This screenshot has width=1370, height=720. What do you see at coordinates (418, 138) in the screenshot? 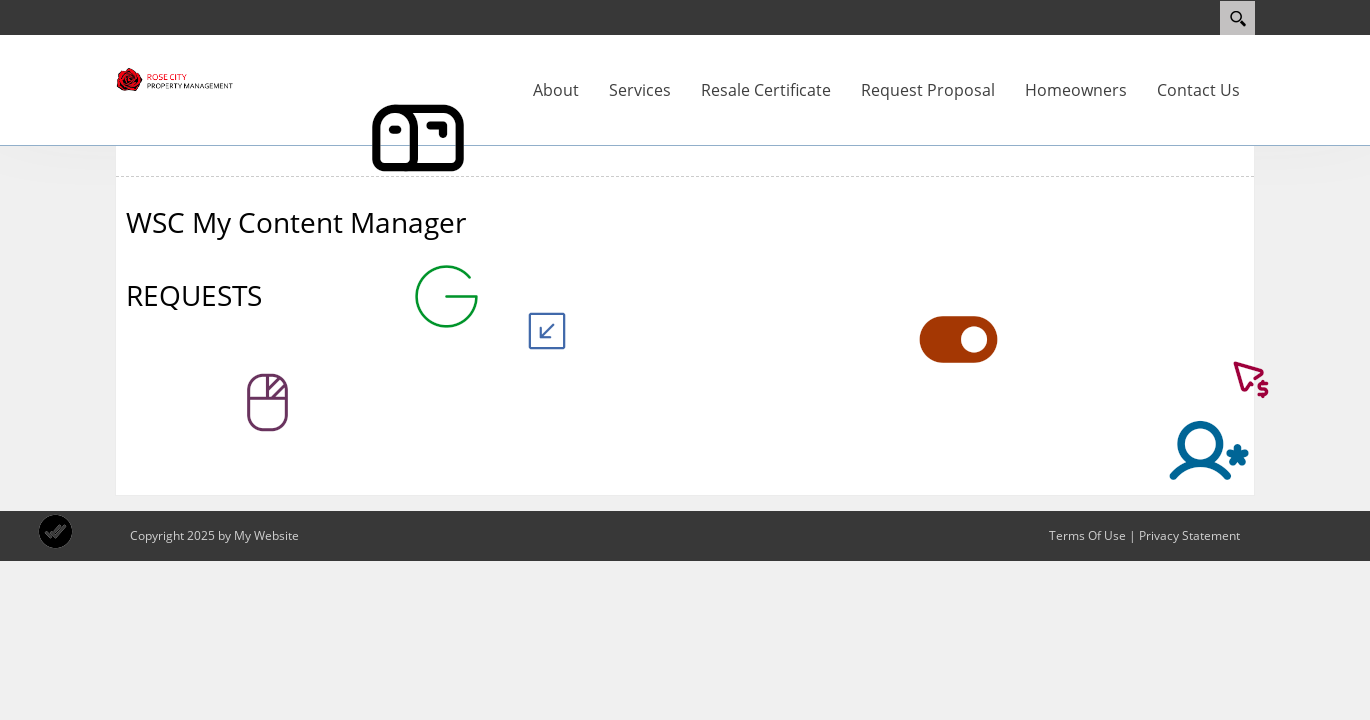
I see `access your mailbox or inbox` at bounding box center [418, 138].